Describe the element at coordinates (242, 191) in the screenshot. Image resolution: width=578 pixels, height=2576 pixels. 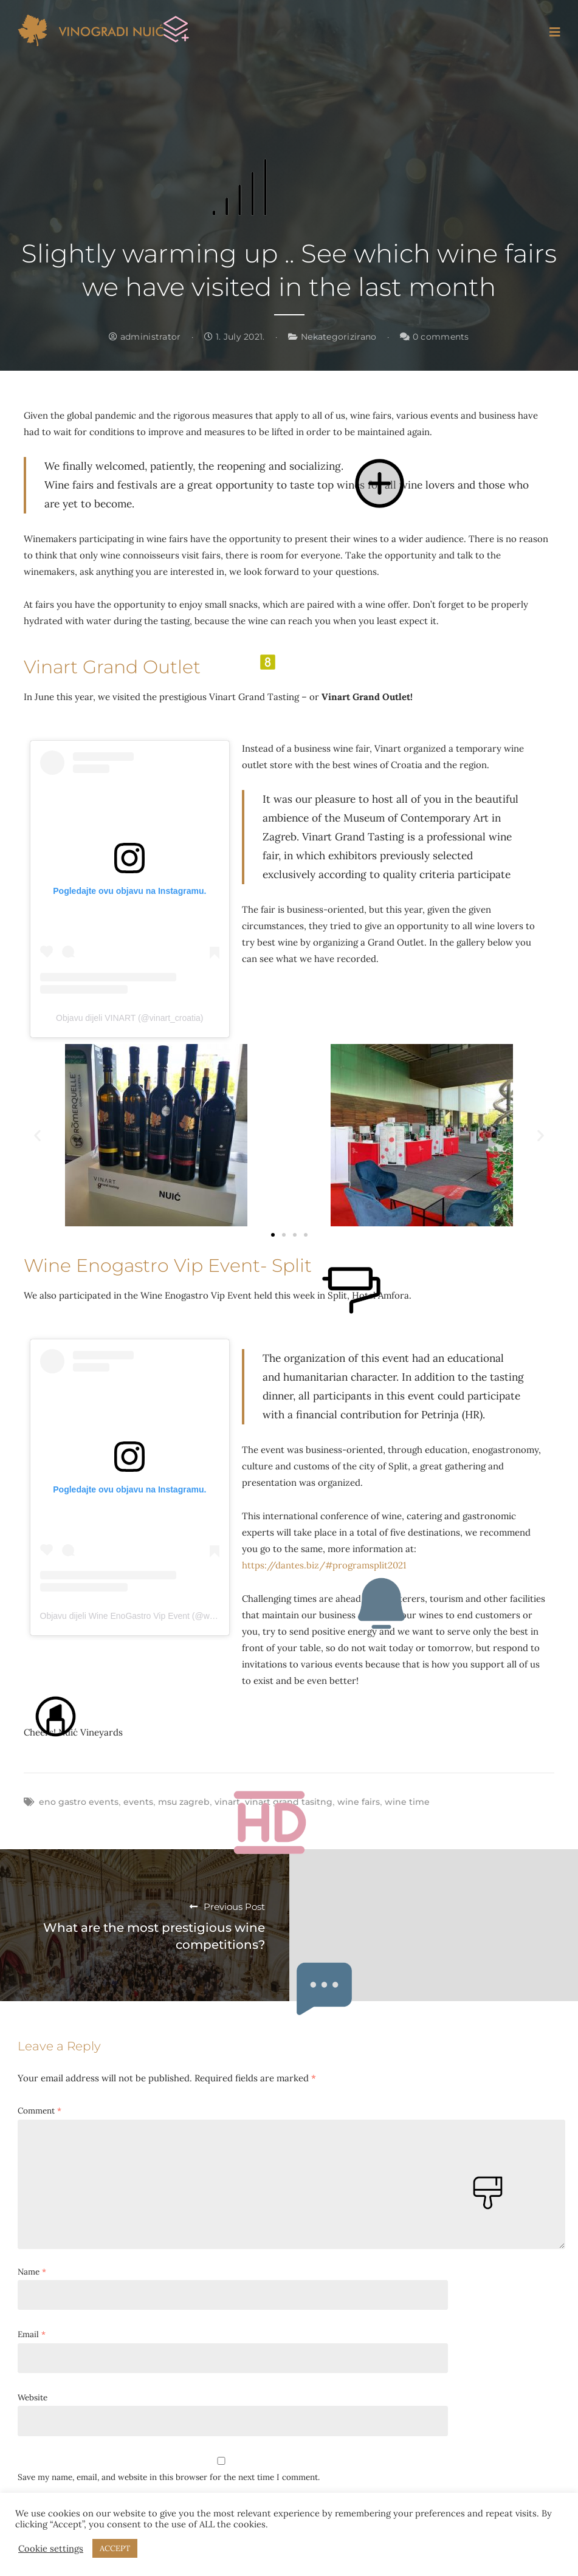
I see `indicates full cellular signal strength` at that location.